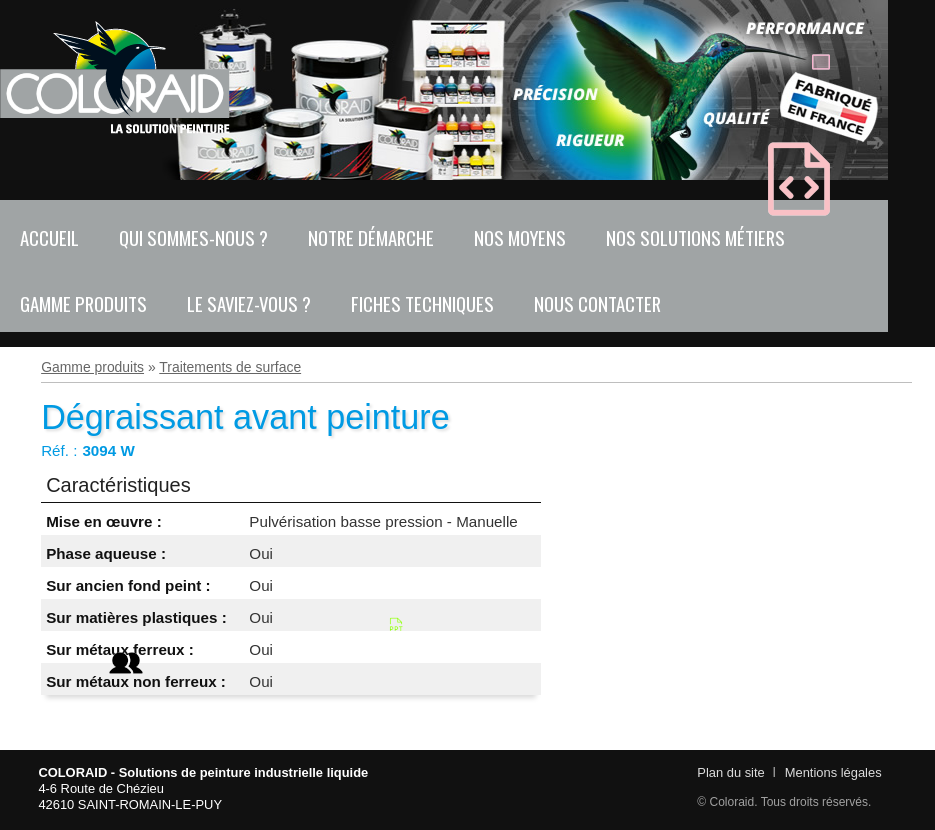 This screenshot has width=935, height=830. What do you see at coordinates (396, 625) in the screenshot?
I see `open a PowerPoint presentation file` at bounding box center [396, 625].